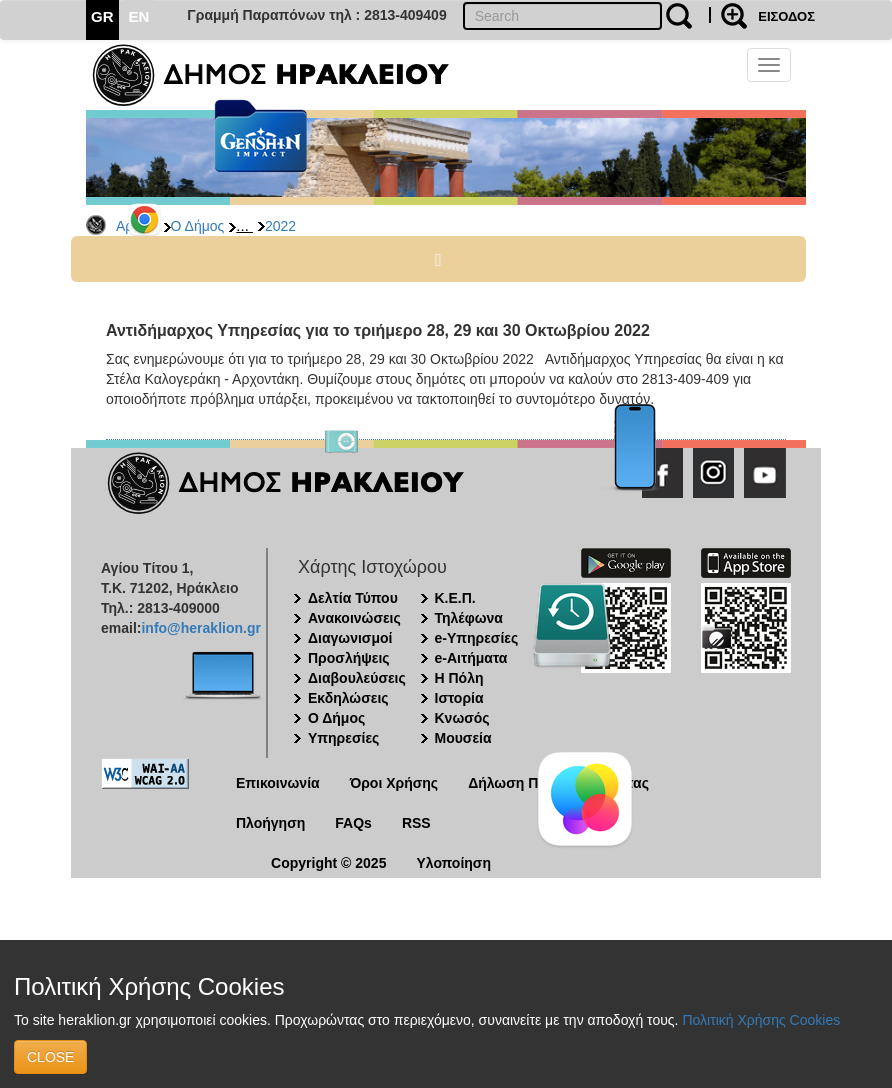 This screenshot has height=1088, width=892. Describe the element at coordinates (260, 138) in the screenshot. I see `open genshin impact game files folder` at that location.